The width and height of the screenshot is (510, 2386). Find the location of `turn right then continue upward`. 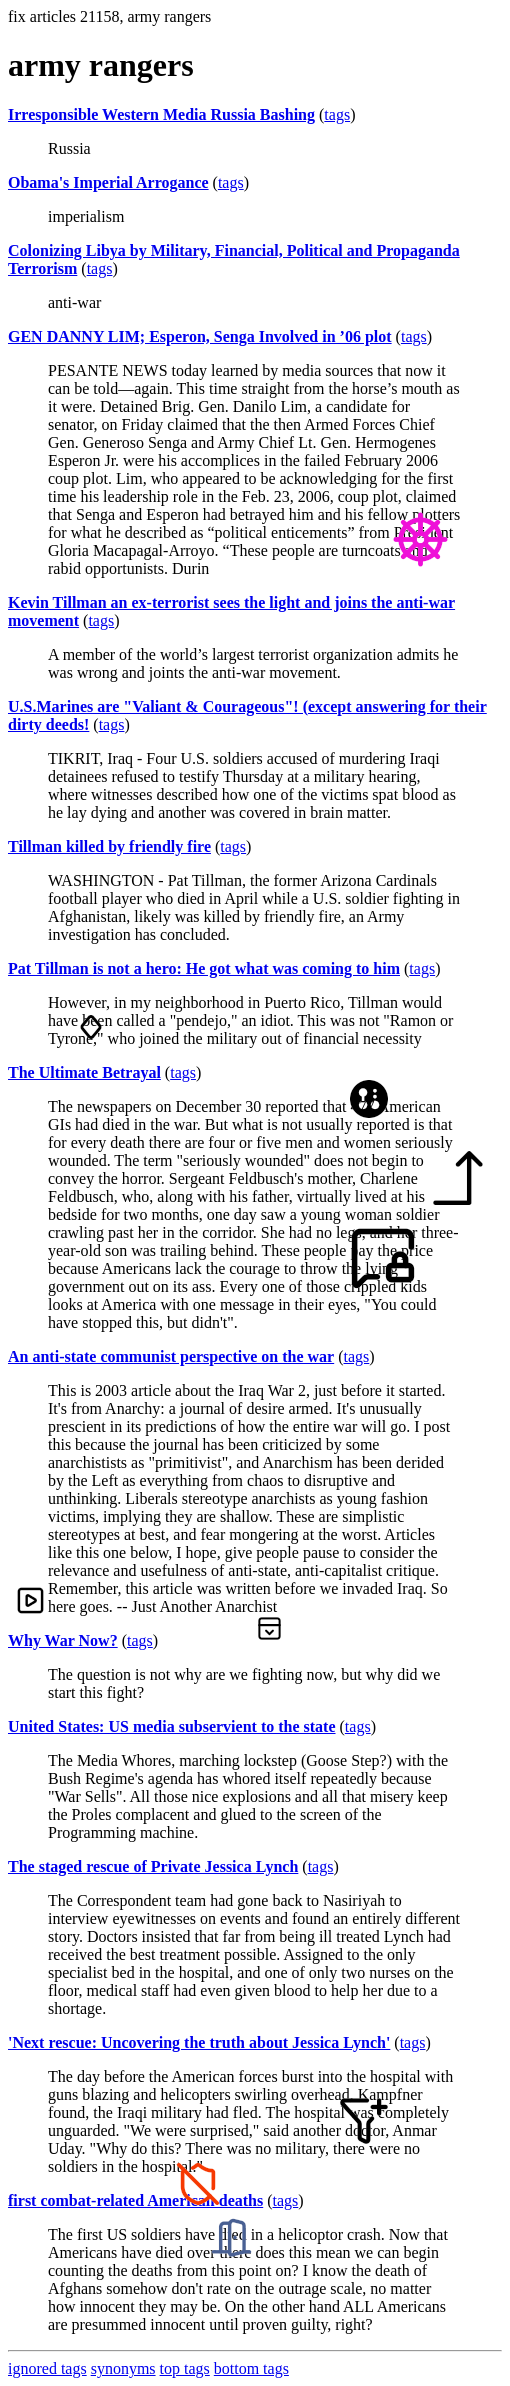

turn right then continue upward is located at coordinates (458, 1178).